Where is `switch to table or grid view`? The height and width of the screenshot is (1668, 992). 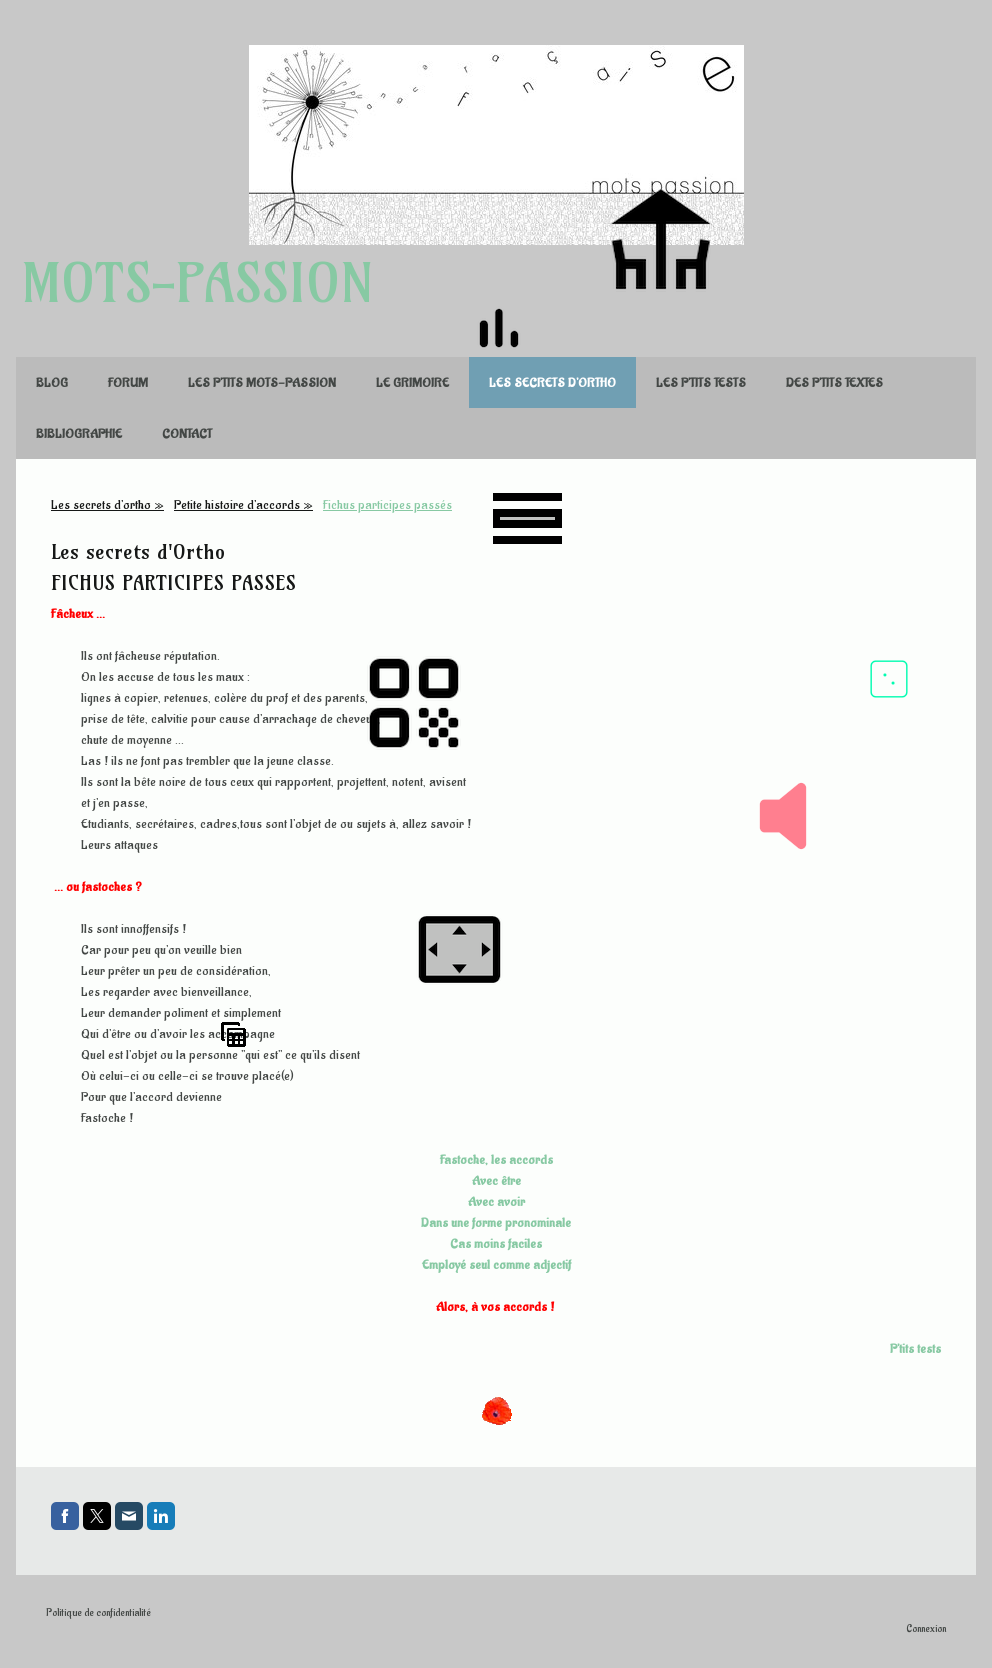 switch to table or grid view is located at coordinates (233, 1034).